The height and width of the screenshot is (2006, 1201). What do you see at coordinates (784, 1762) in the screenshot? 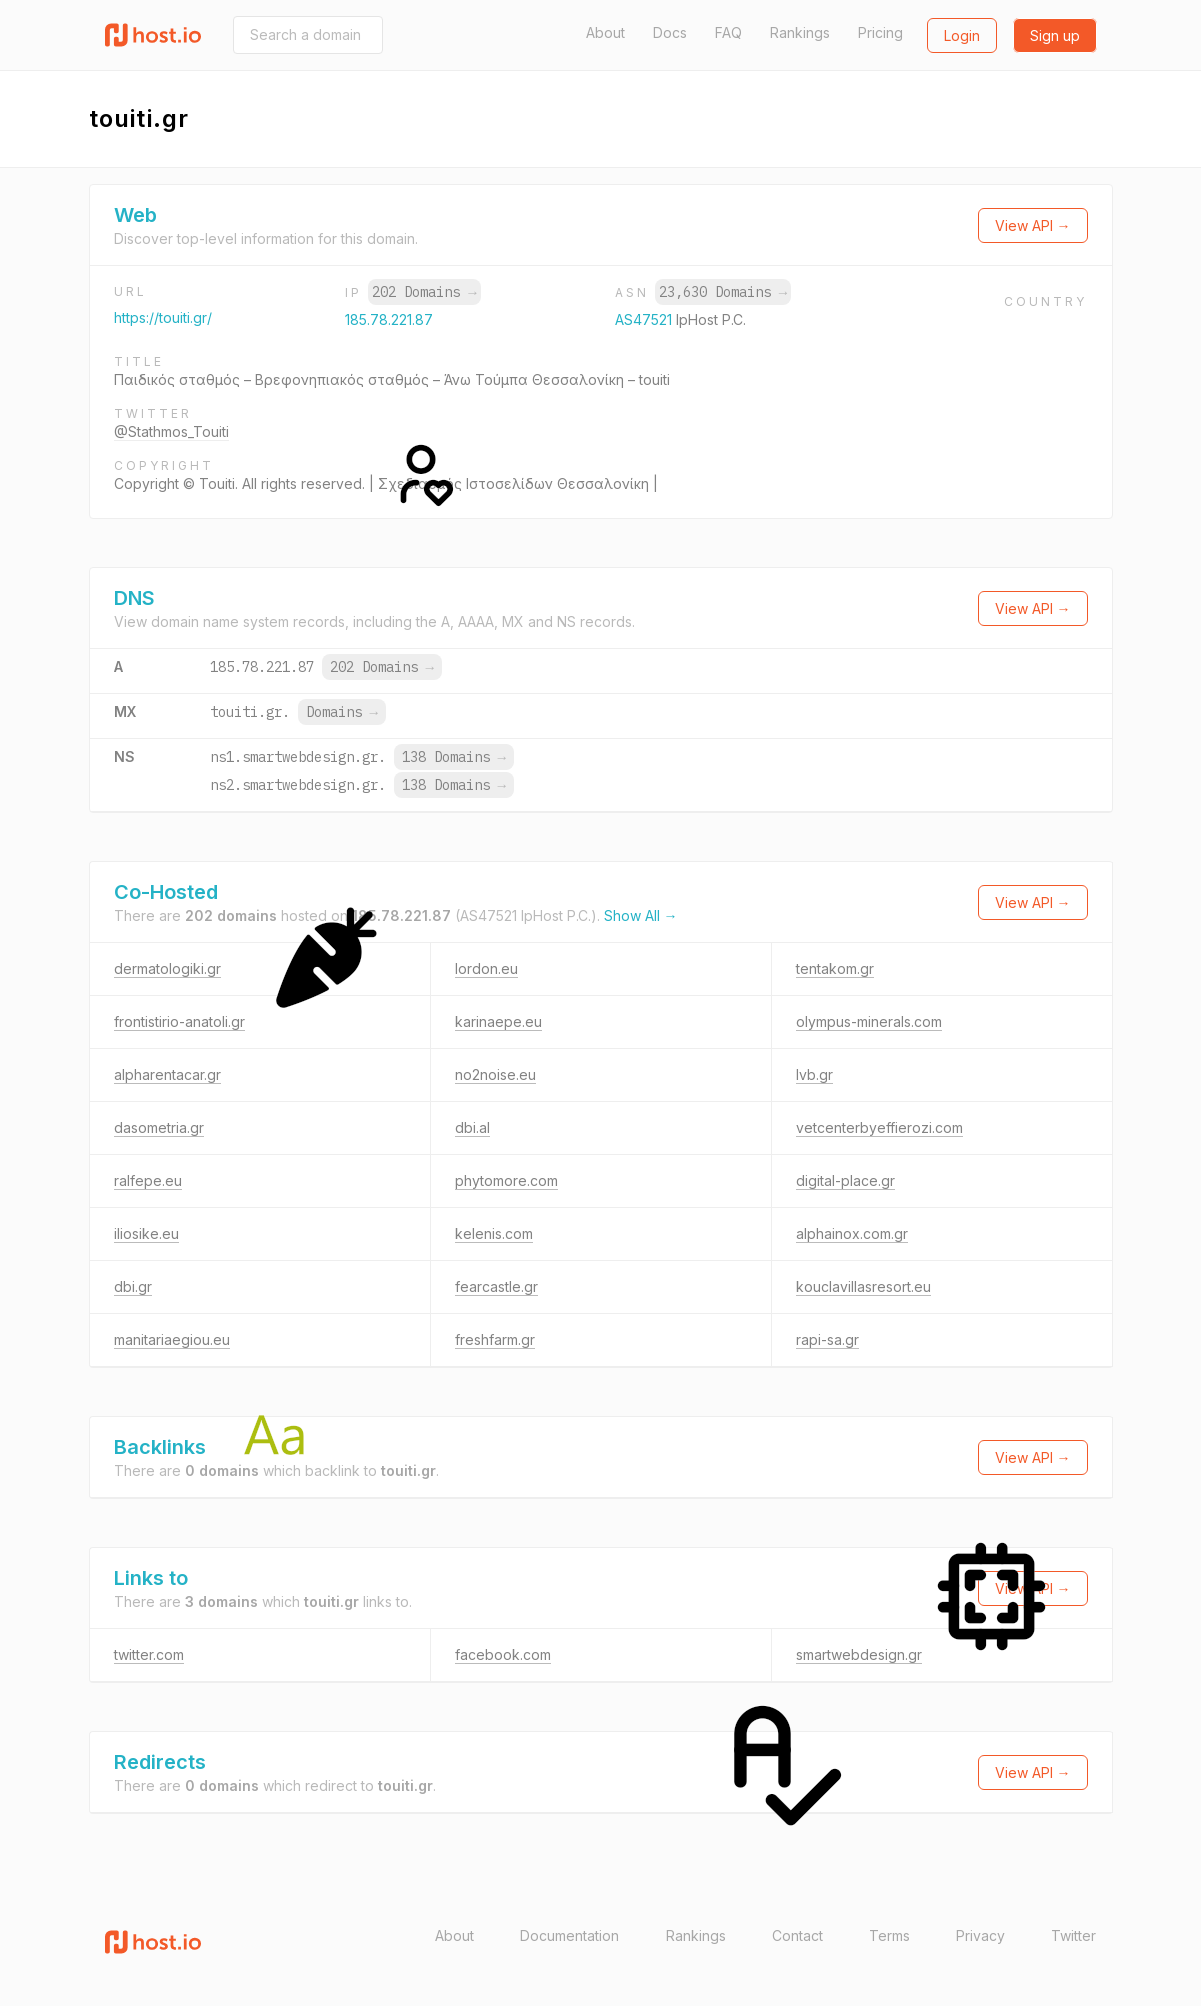
I see `enable spellcheck for text input` at bounding box center [784, 1762].